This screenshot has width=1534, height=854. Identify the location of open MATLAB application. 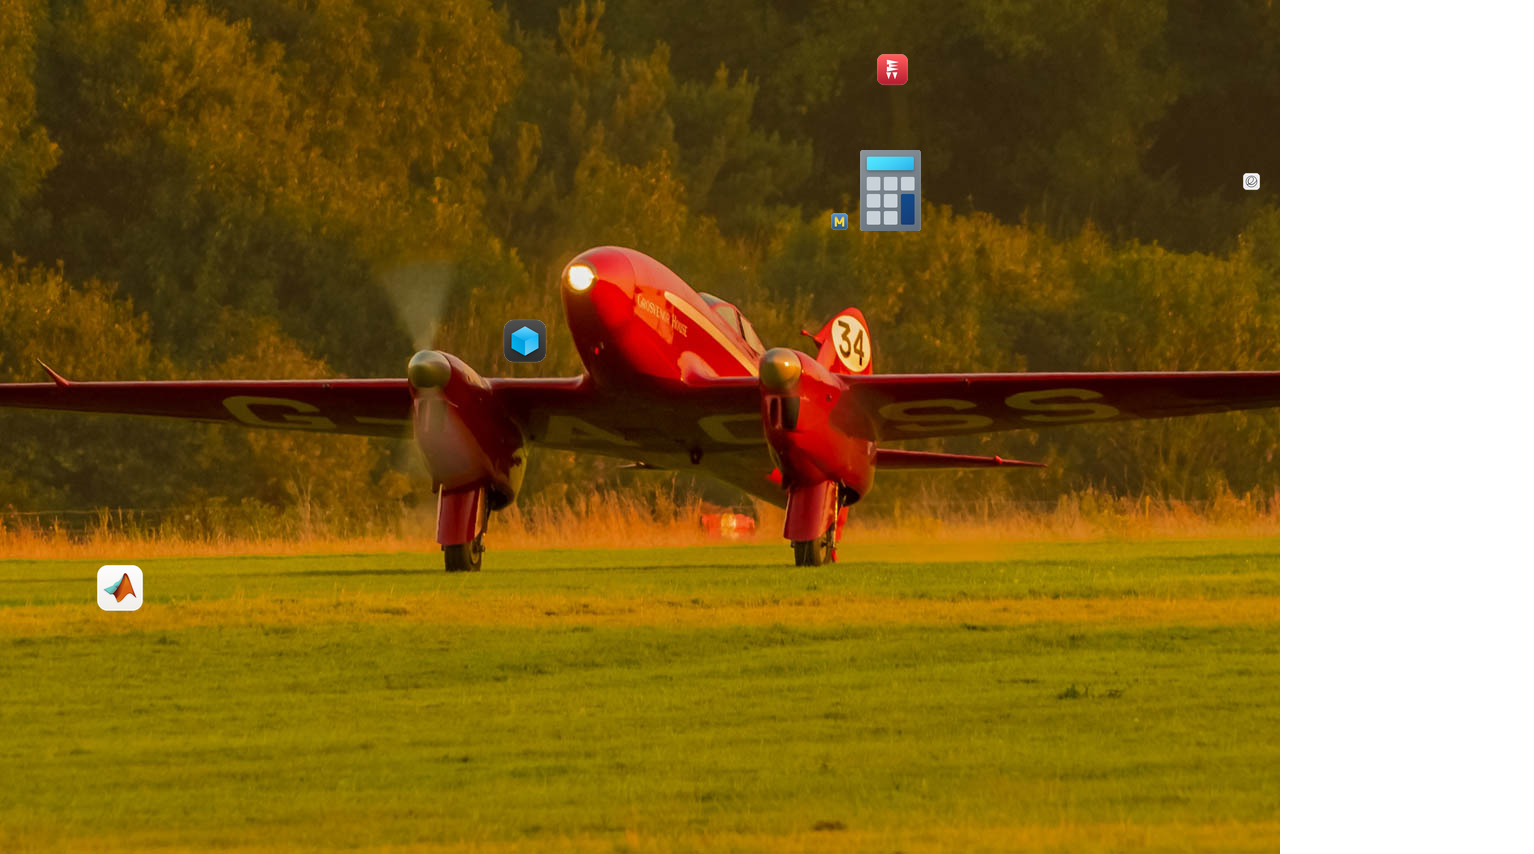
(120, 588).